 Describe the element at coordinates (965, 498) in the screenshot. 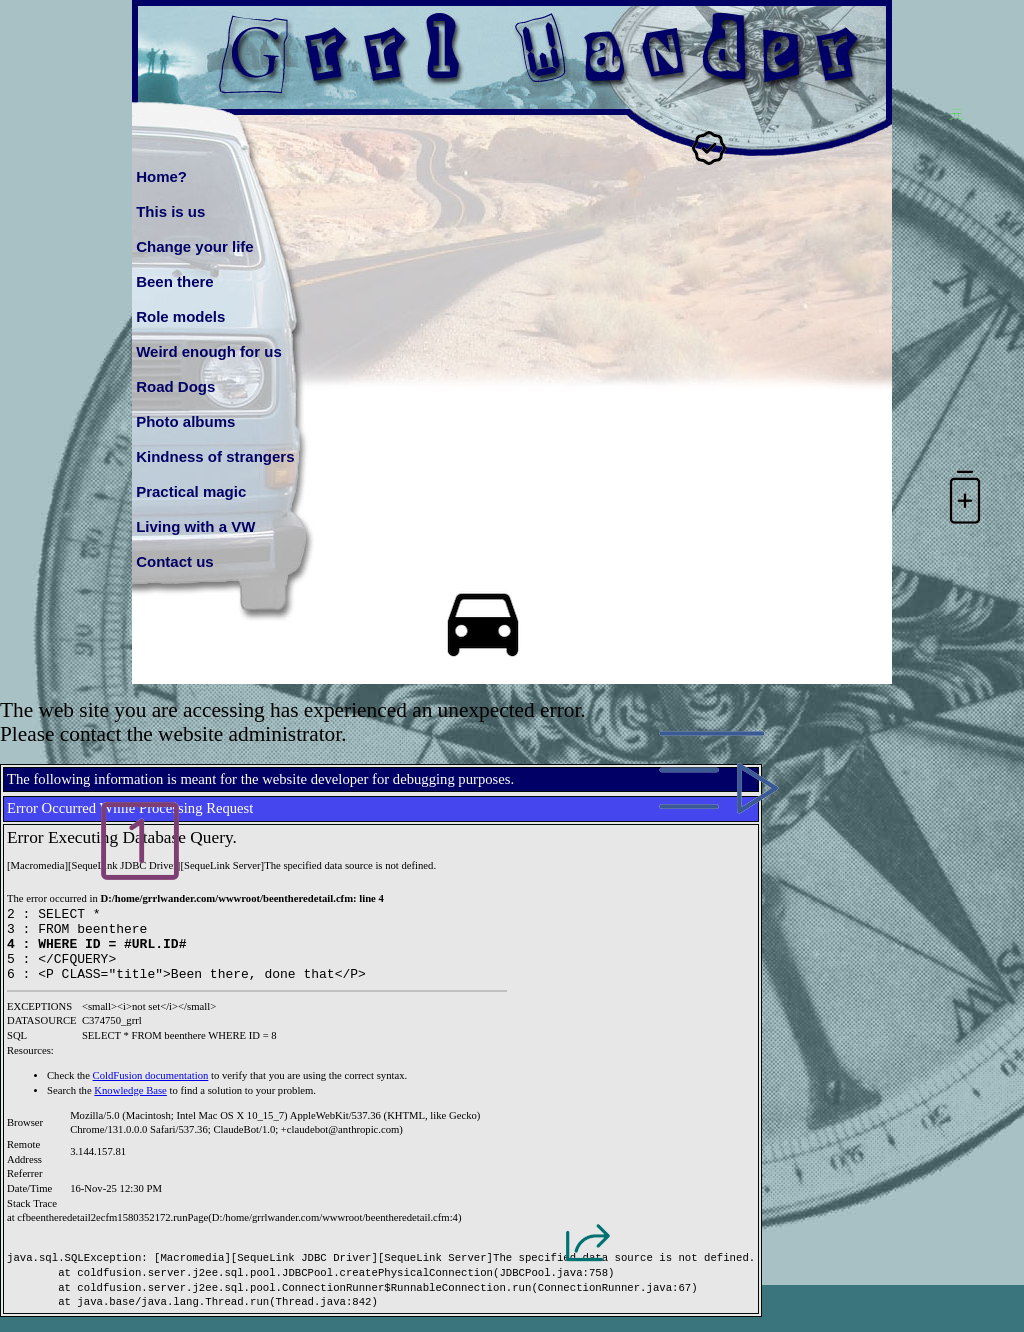

I see `add a new battery or power source` at that location.